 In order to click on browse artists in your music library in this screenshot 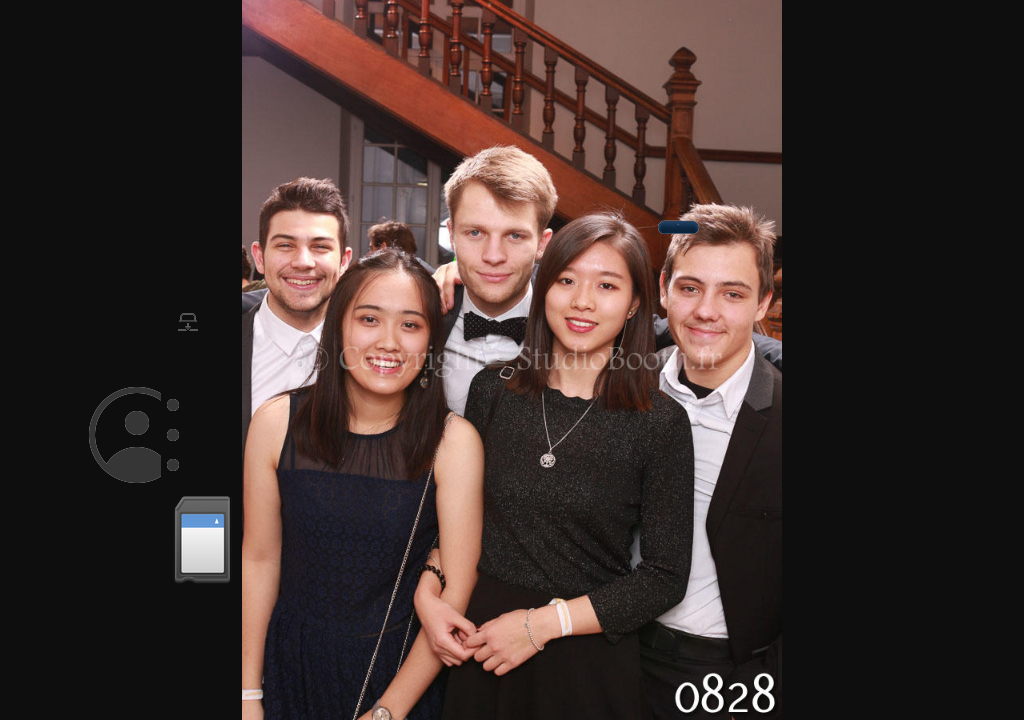, I will do `click(137, 435)`.